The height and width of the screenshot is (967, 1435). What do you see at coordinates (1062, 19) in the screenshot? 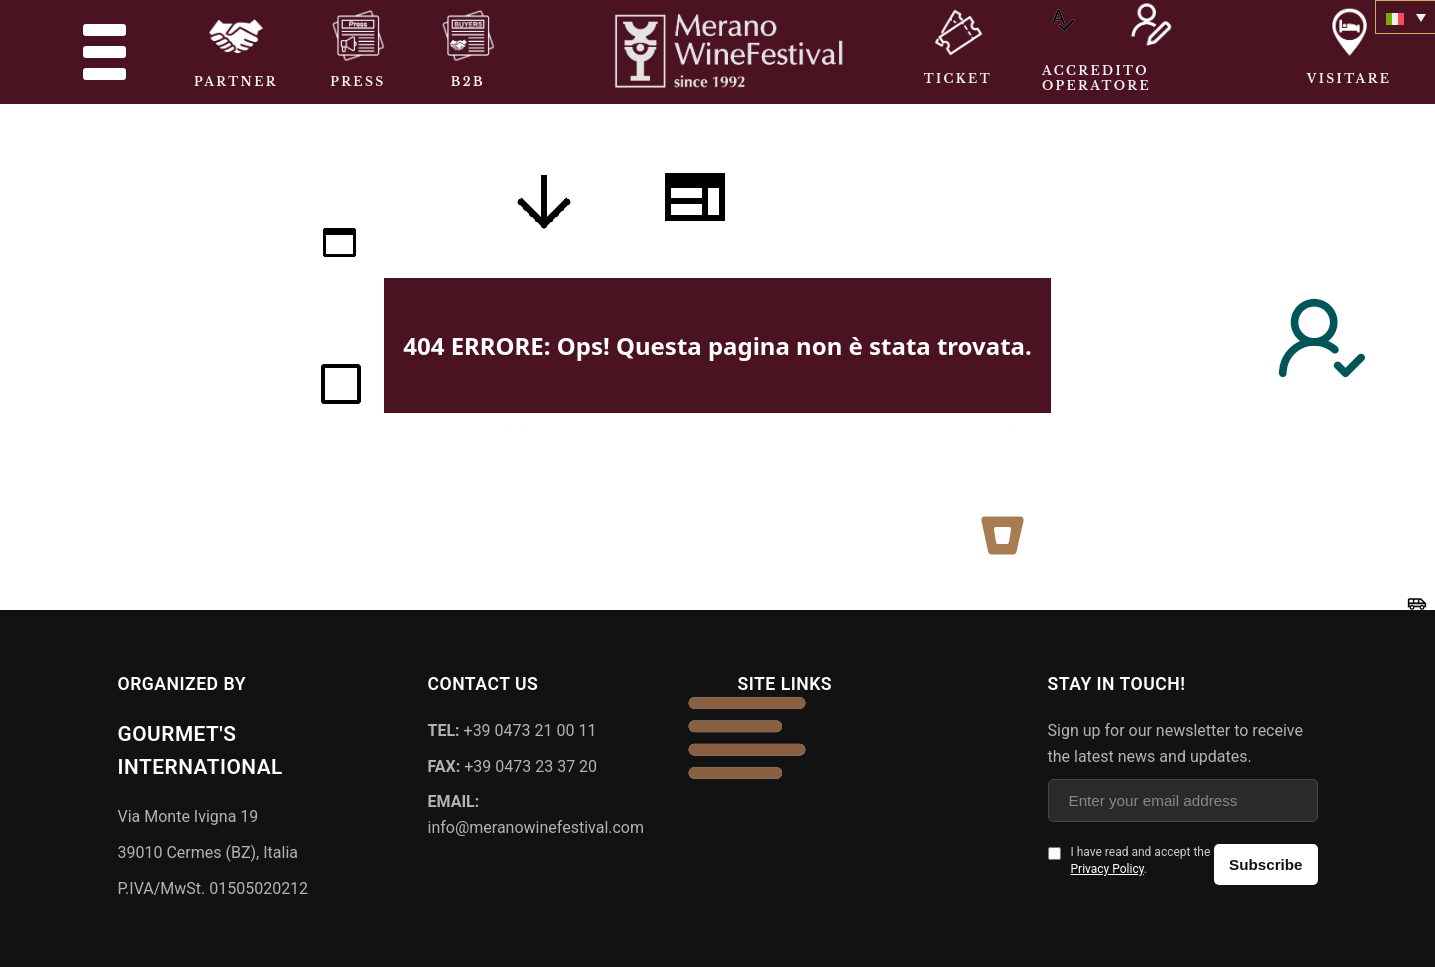
I see `check spelling and grammar` at bounding box center [1062, 19].